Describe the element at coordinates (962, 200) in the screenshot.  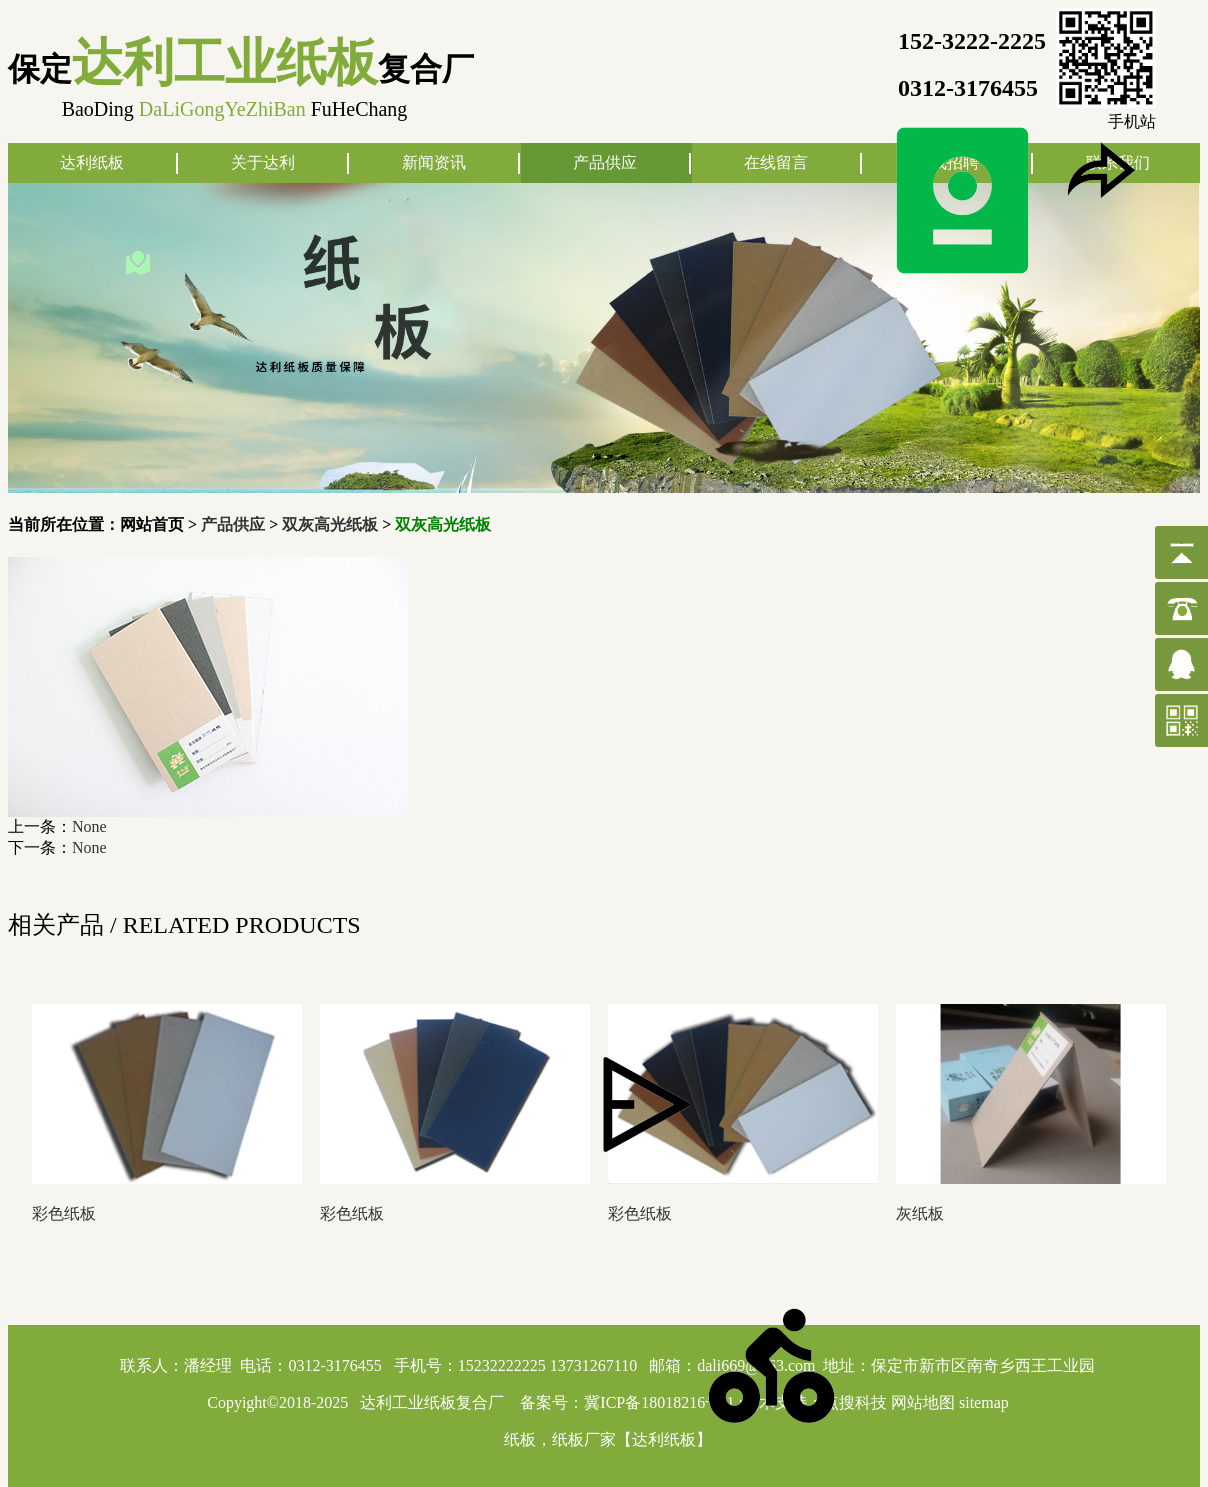
I see `view passport or travel document` at that location.